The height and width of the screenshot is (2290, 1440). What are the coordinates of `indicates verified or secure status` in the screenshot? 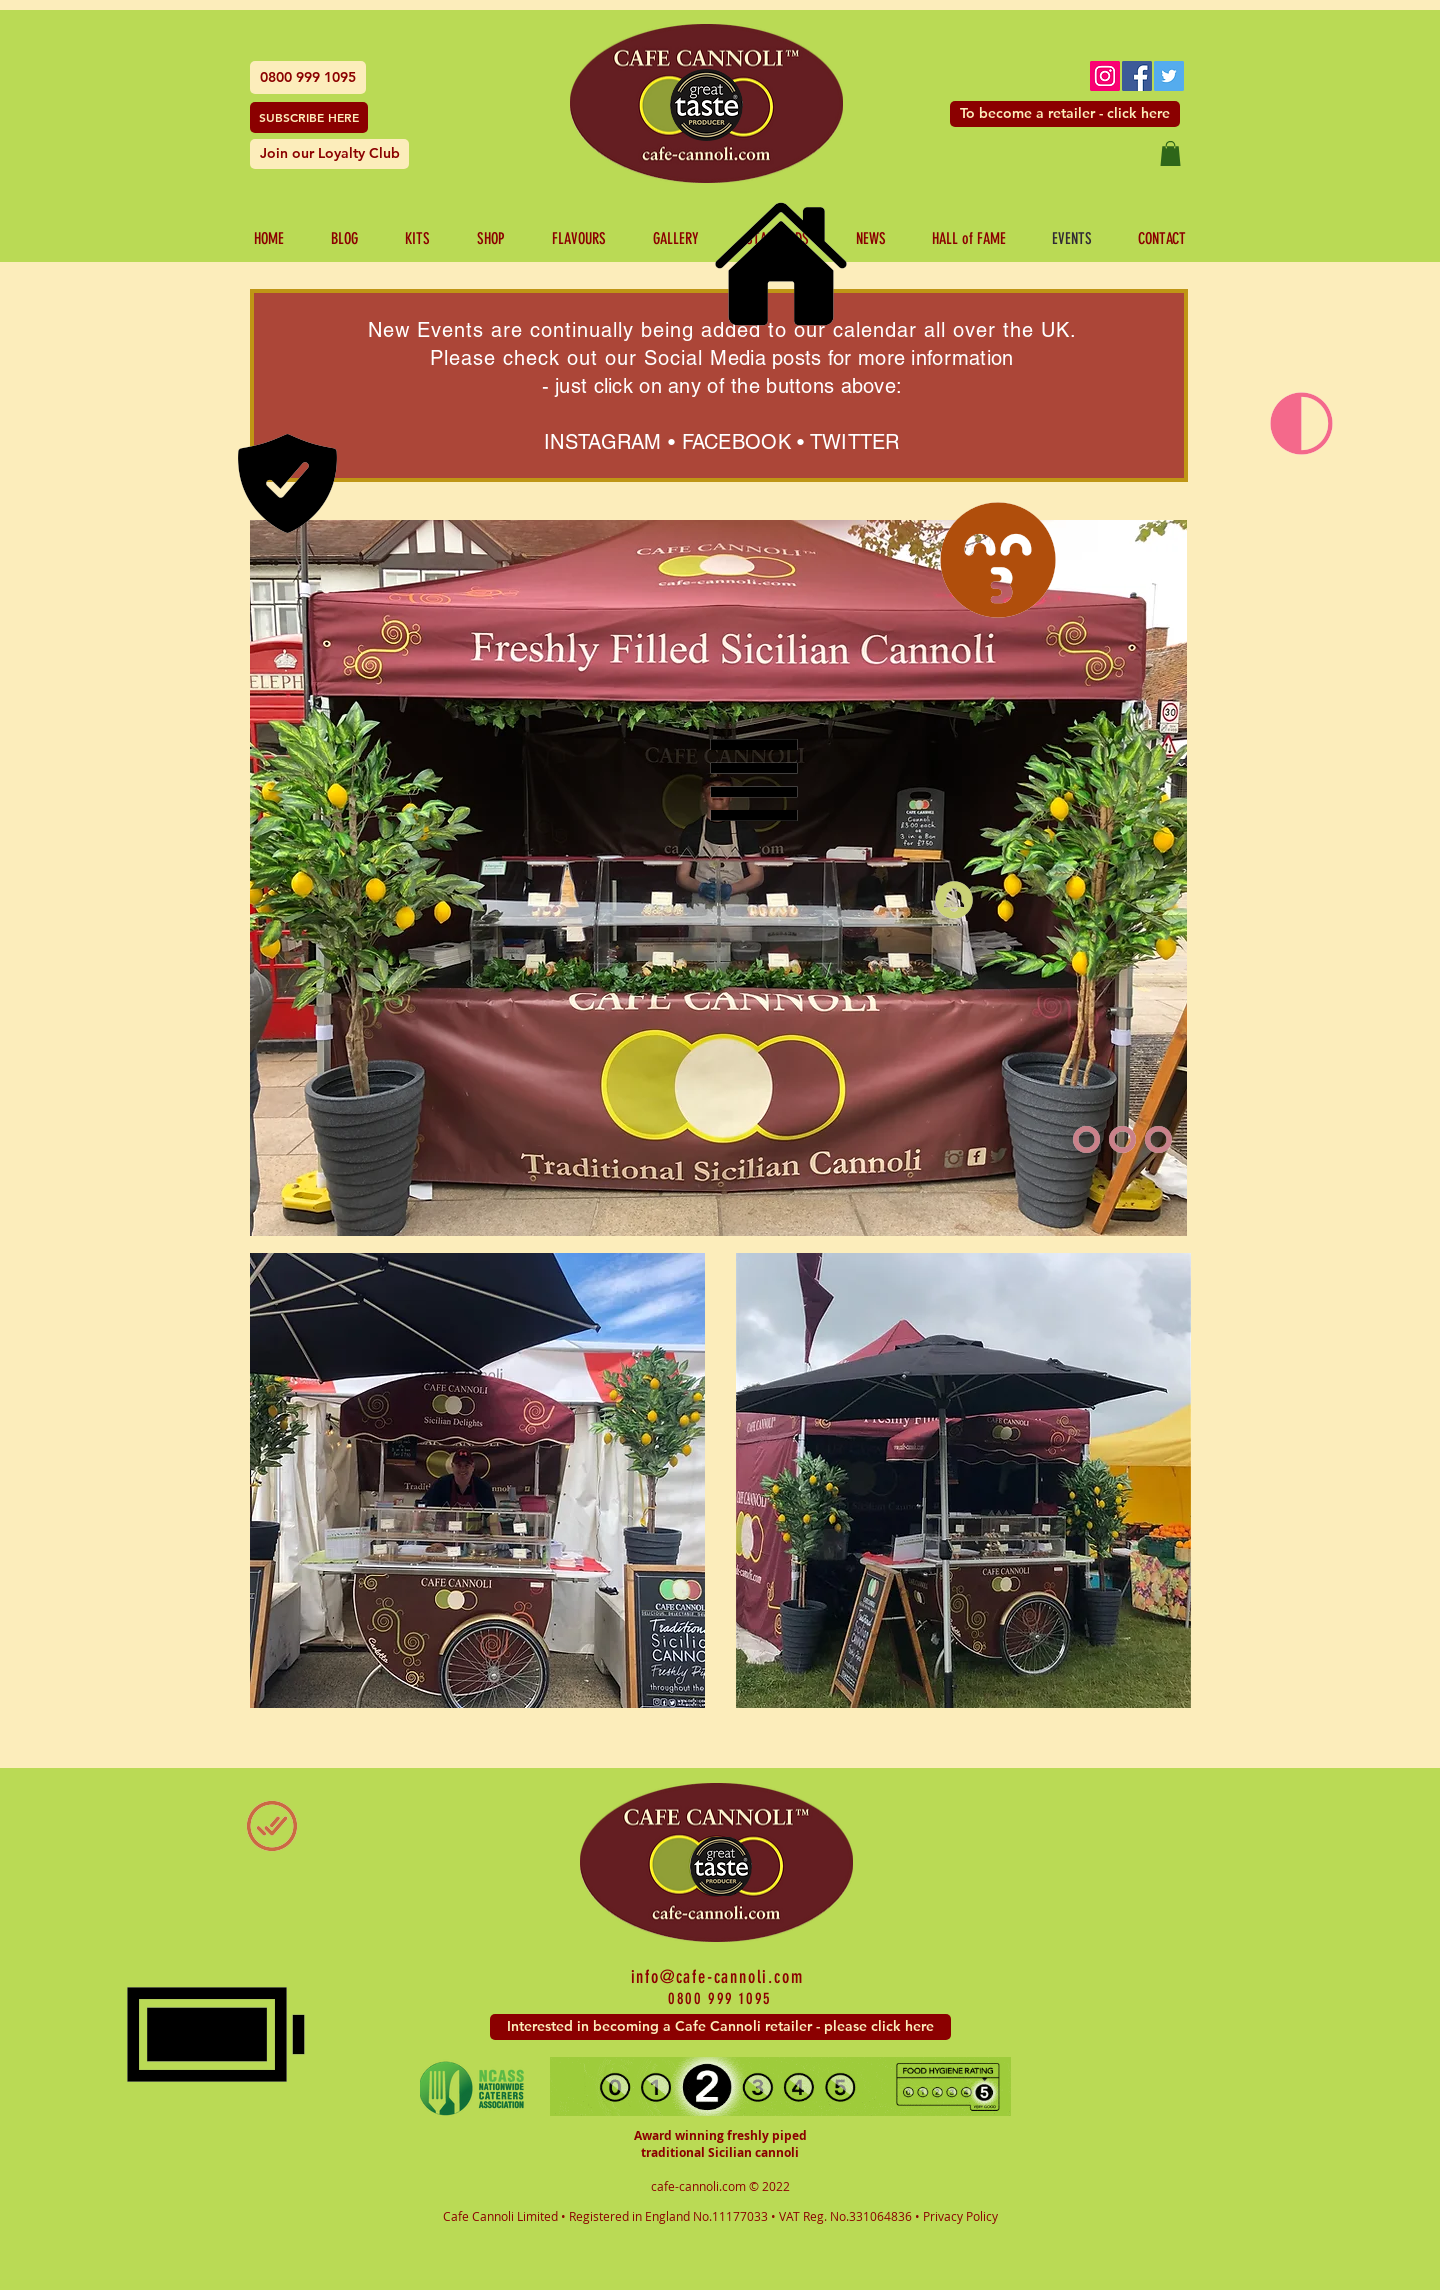 It's located at (287, 483).